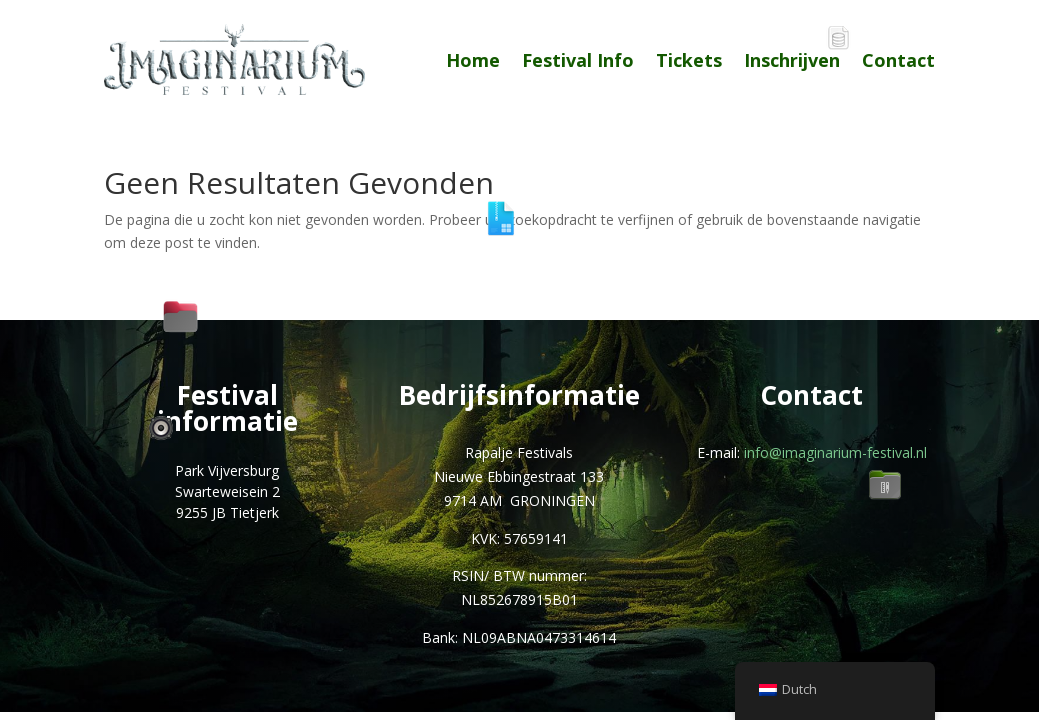 This screenshot has width=1039, height=720. I want to click on windows imaging format archive file, so click(501, 219).